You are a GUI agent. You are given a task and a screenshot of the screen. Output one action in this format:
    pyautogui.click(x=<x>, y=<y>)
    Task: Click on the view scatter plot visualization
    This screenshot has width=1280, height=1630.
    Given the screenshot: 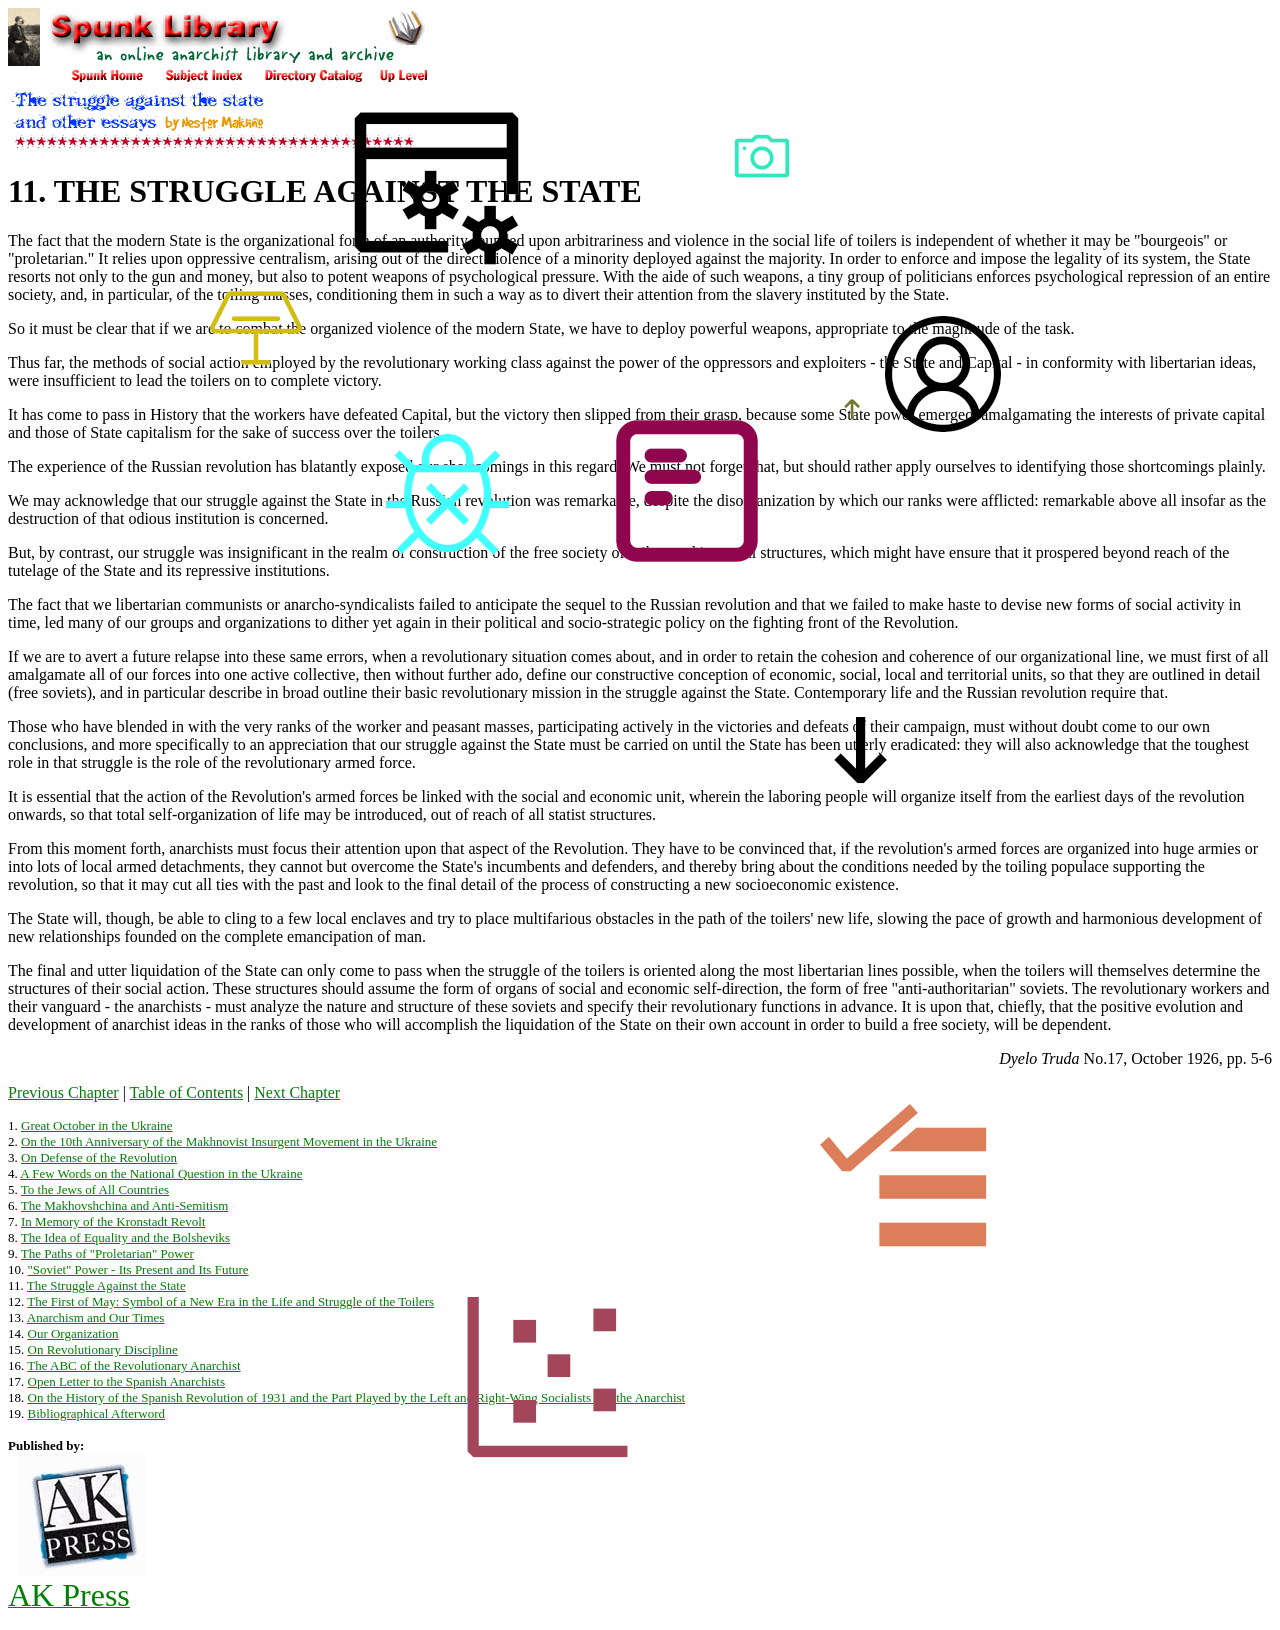 What is the action you would take?
    pyautogui.click(x=547, y=1388)
    